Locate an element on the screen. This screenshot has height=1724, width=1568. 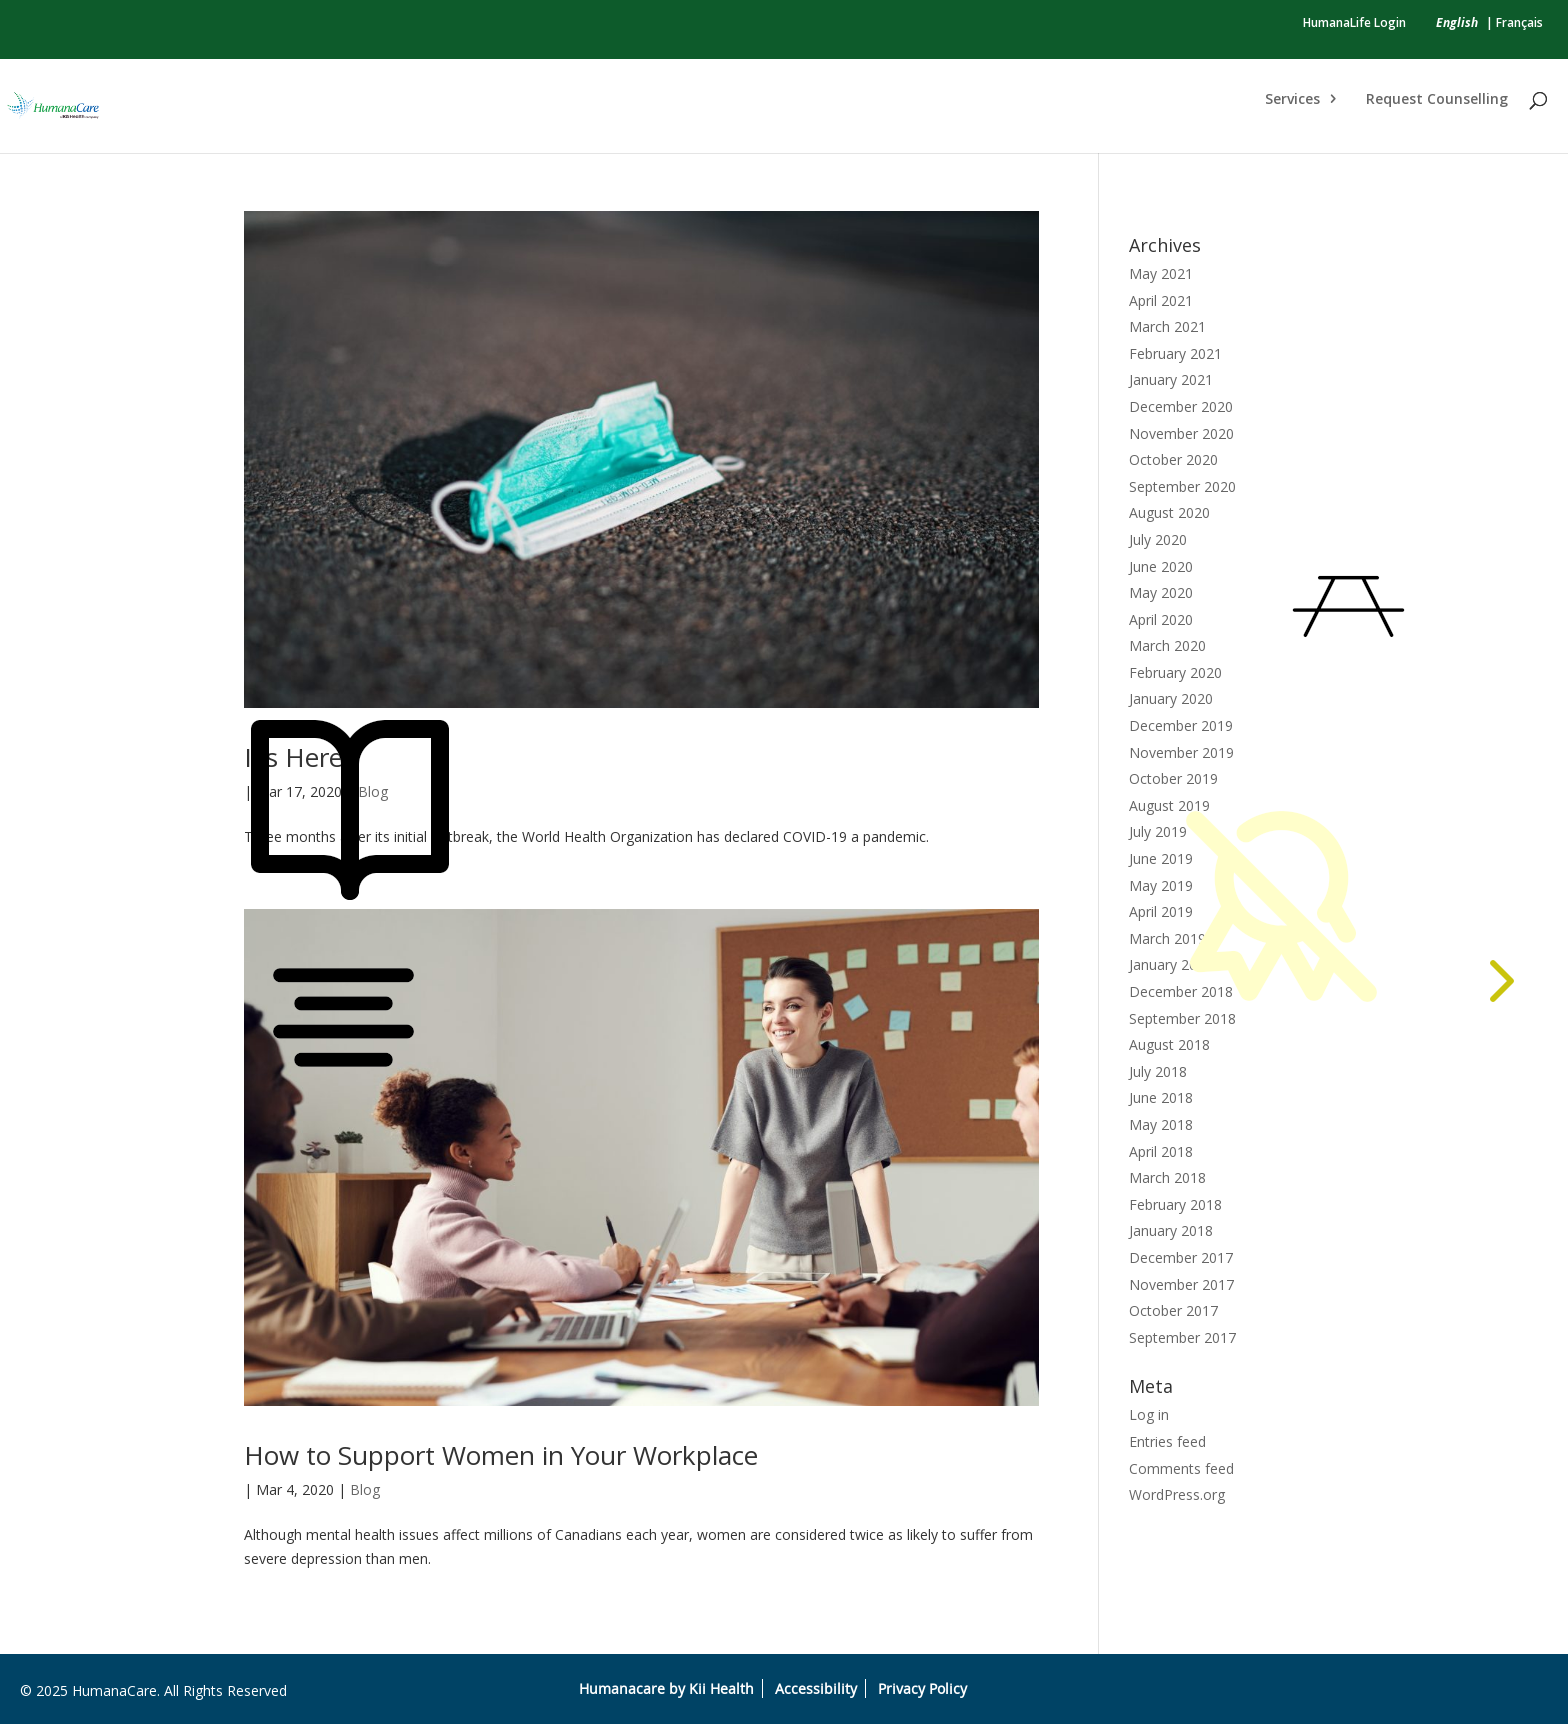
navigate to the next item or page is located at coordinates (1502, 981).